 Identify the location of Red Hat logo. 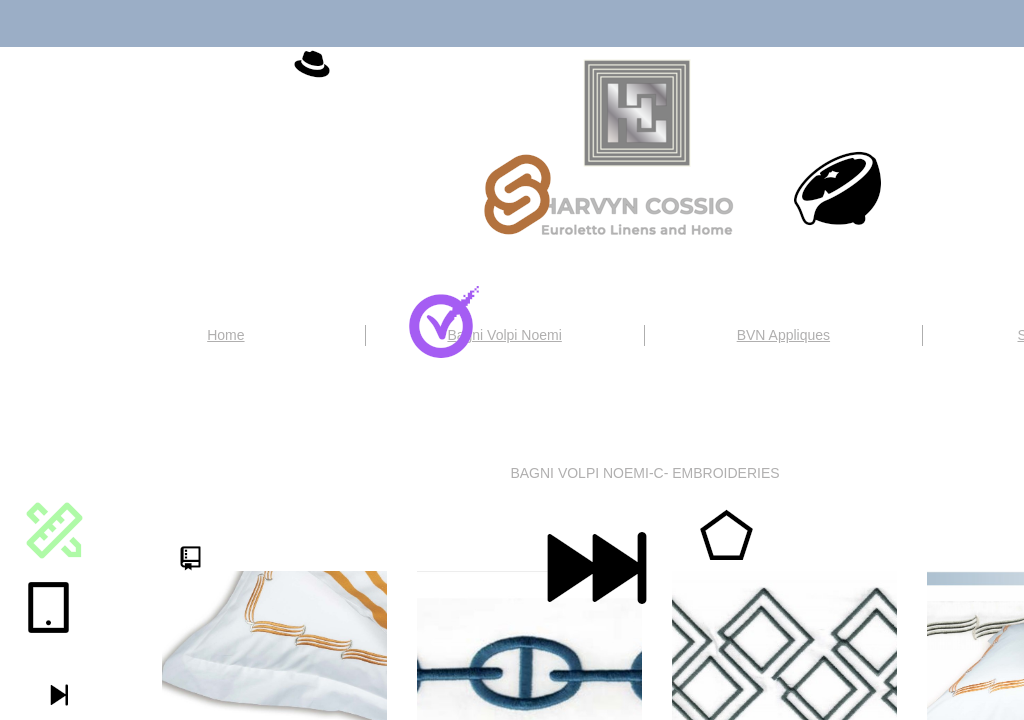
(312, 64).